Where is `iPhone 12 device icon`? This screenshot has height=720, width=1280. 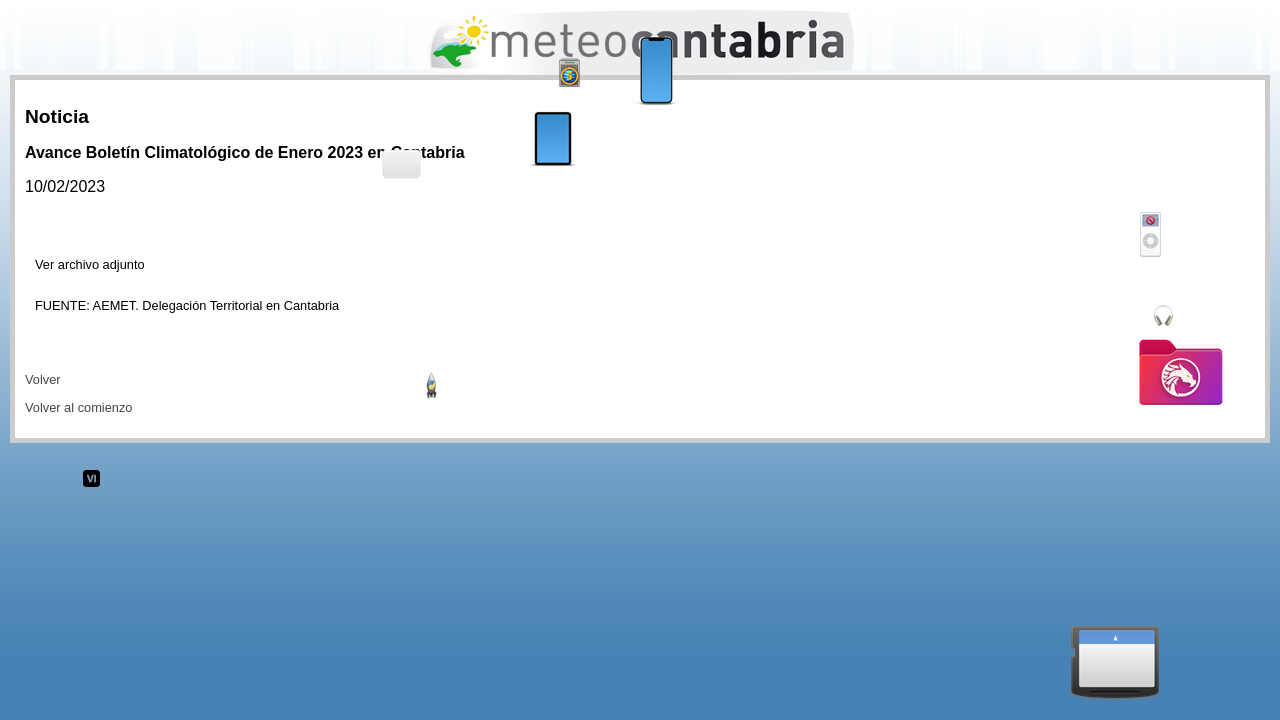
iPhone 12 device icon is located at coordinates (656, 71).